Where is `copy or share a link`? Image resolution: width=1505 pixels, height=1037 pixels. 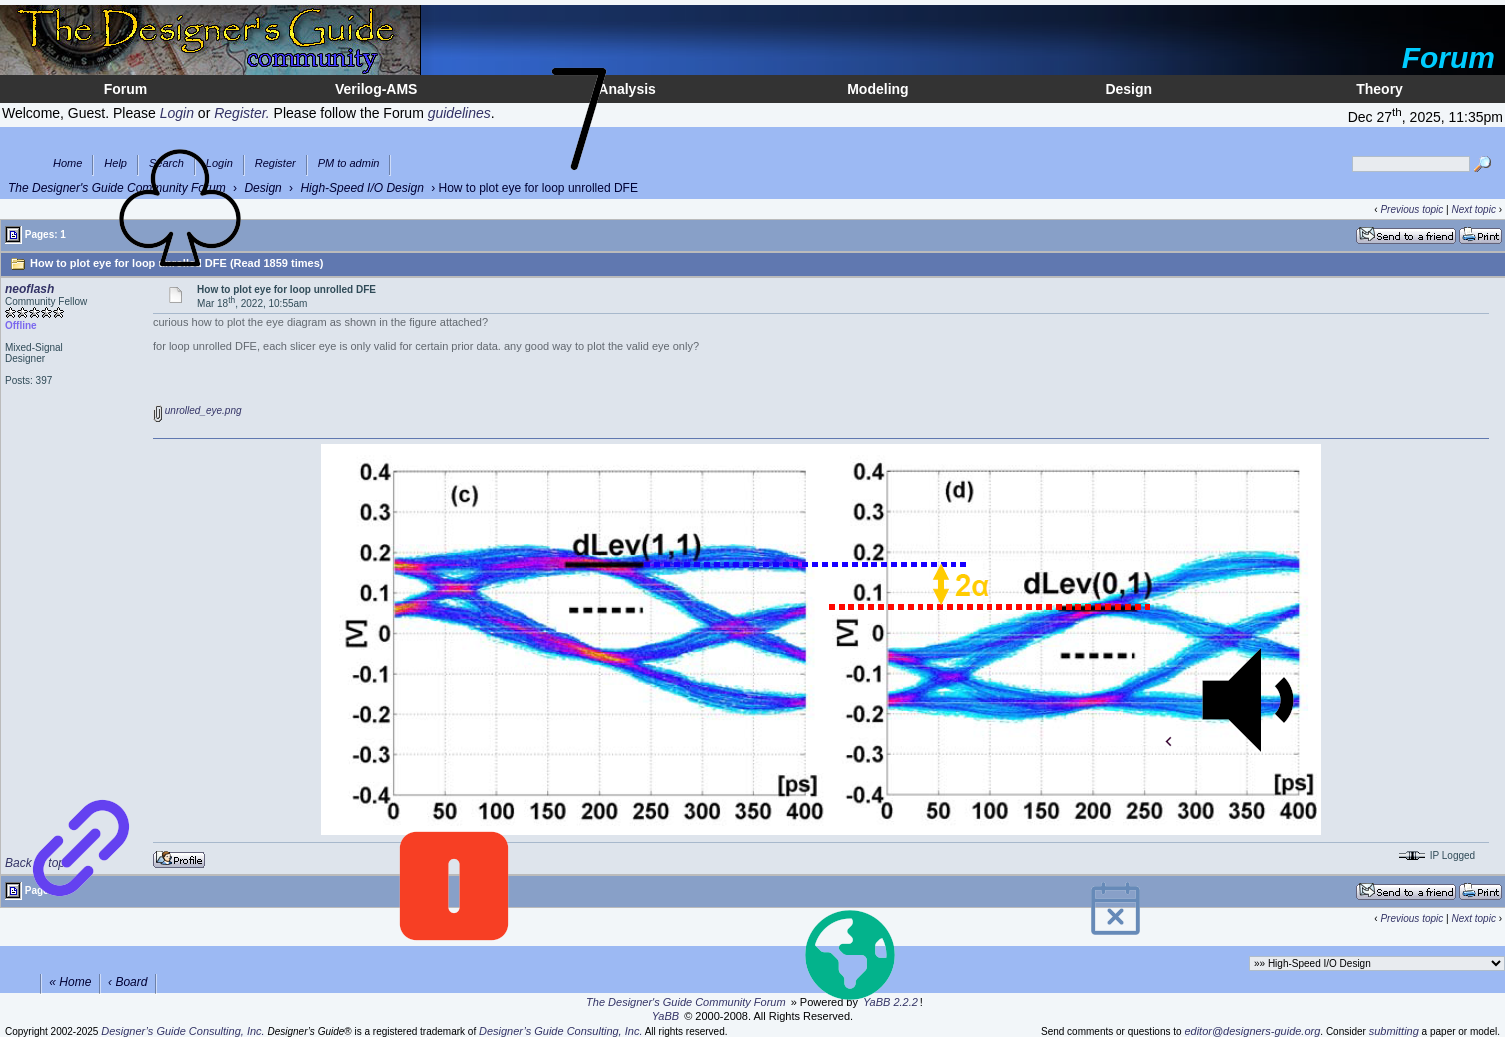 copy or share a link is located at coordinates (81, 848).